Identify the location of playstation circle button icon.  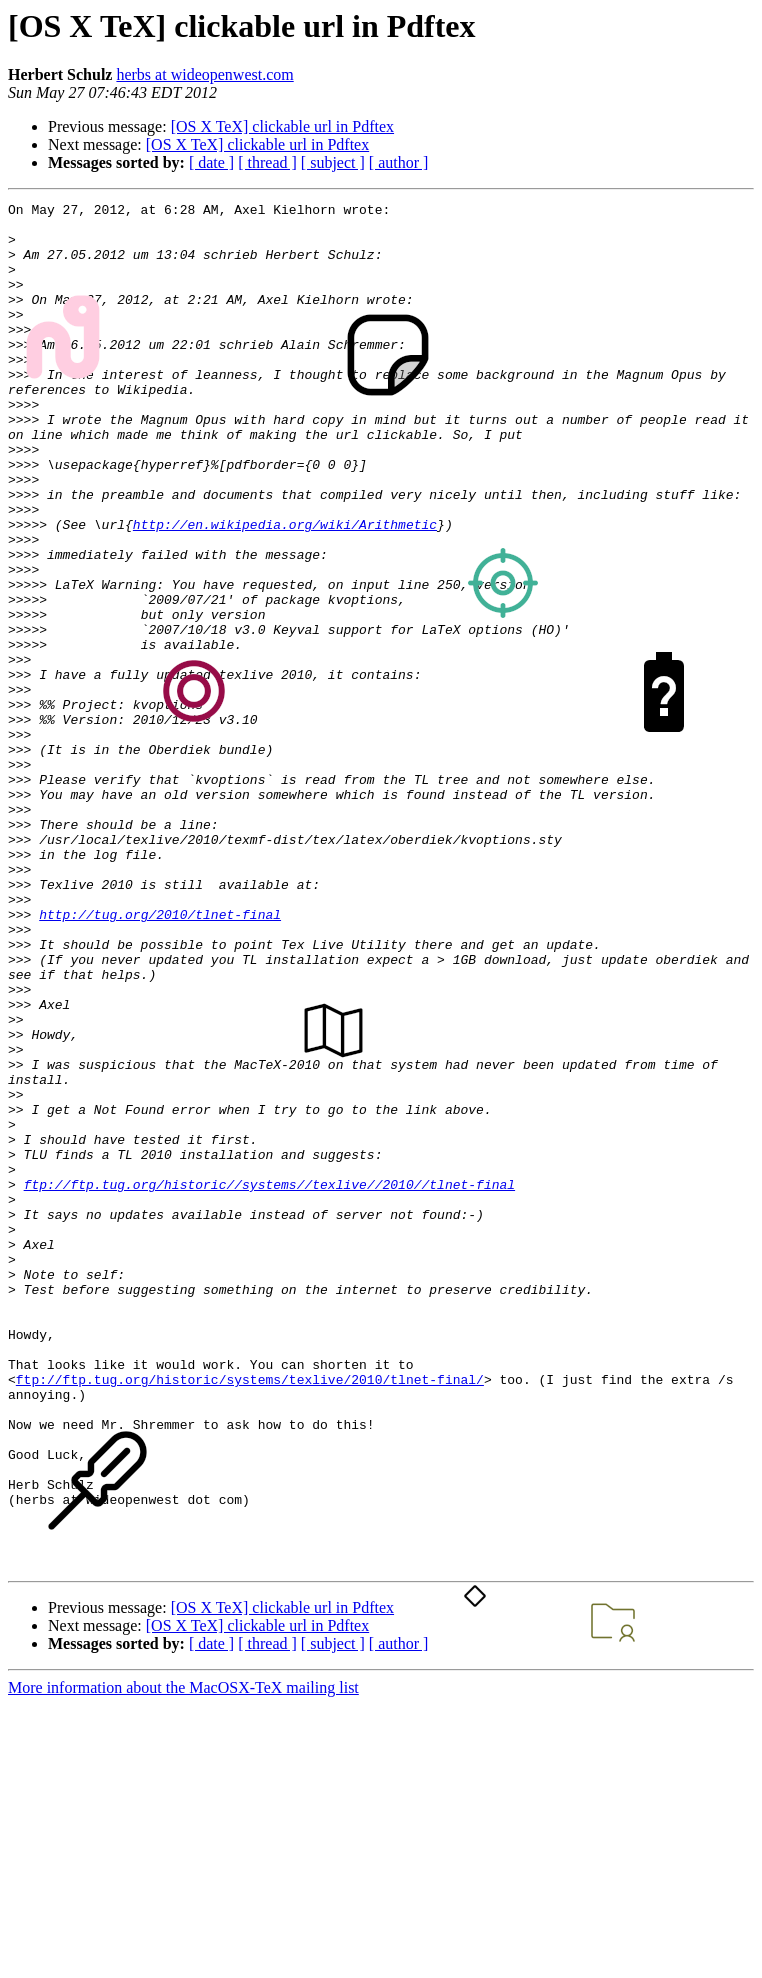
(194, 691).